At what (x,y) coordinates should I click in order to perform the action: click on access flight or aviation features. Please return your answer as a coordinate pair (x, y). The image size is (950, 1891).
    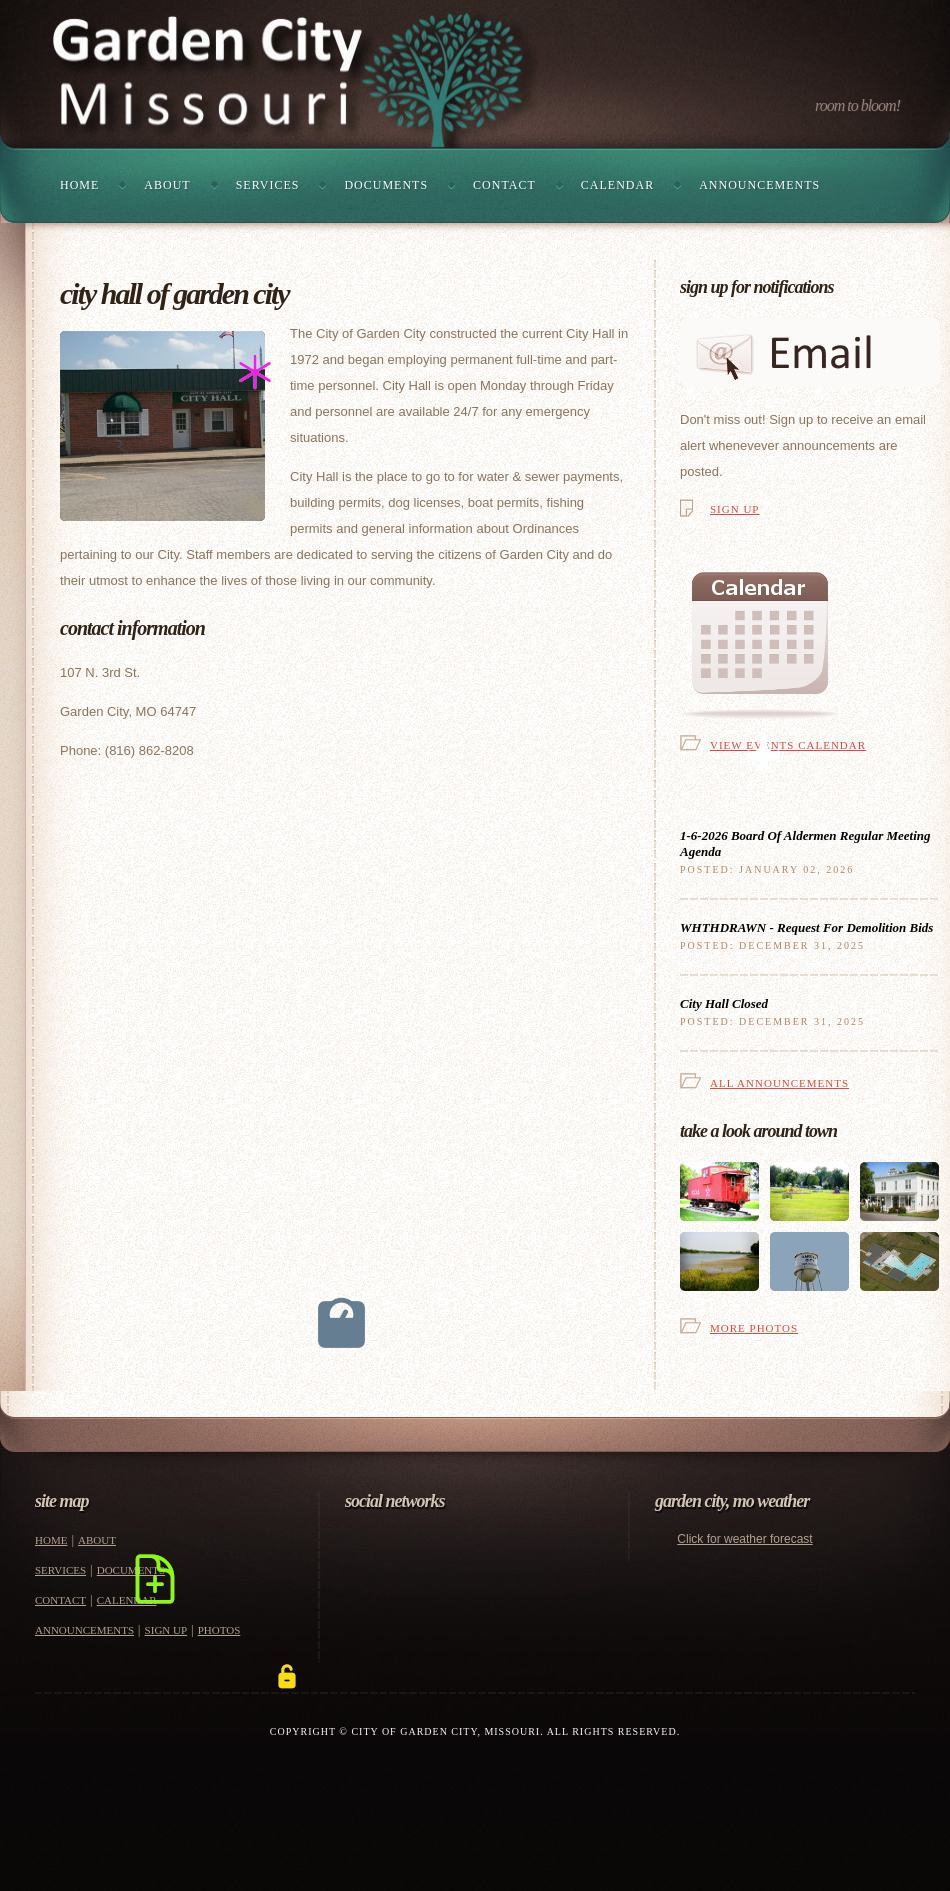
    Looking at the image, I should click on (763, 752).